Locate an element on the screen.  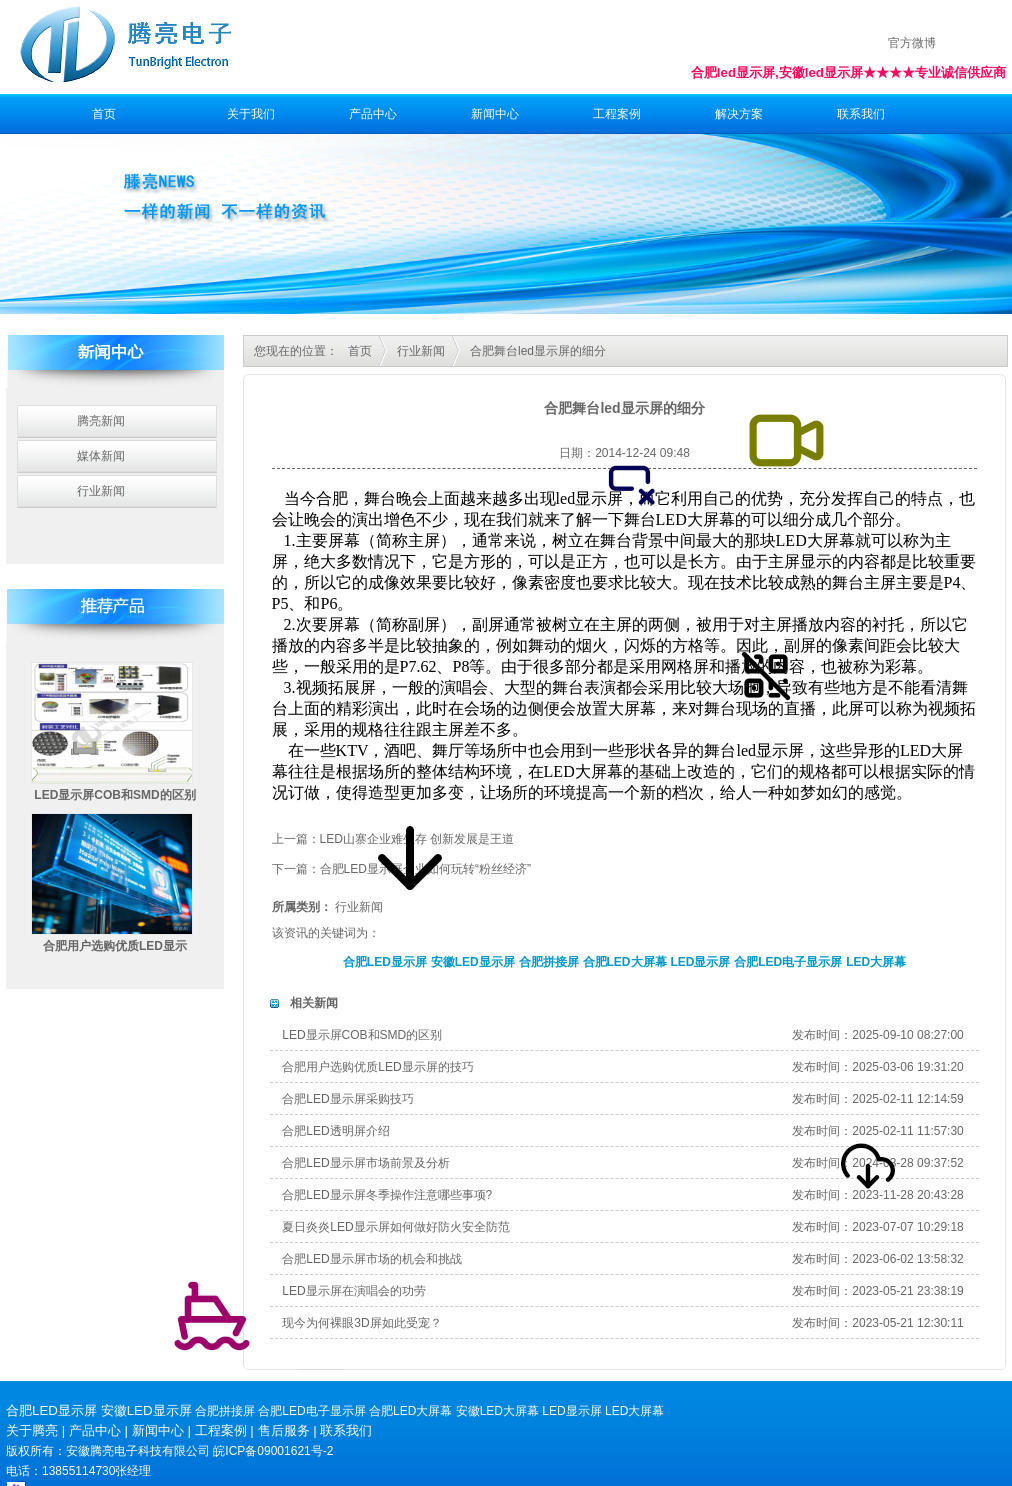
download file from cloud storage is located at coordinates (868, 1166).